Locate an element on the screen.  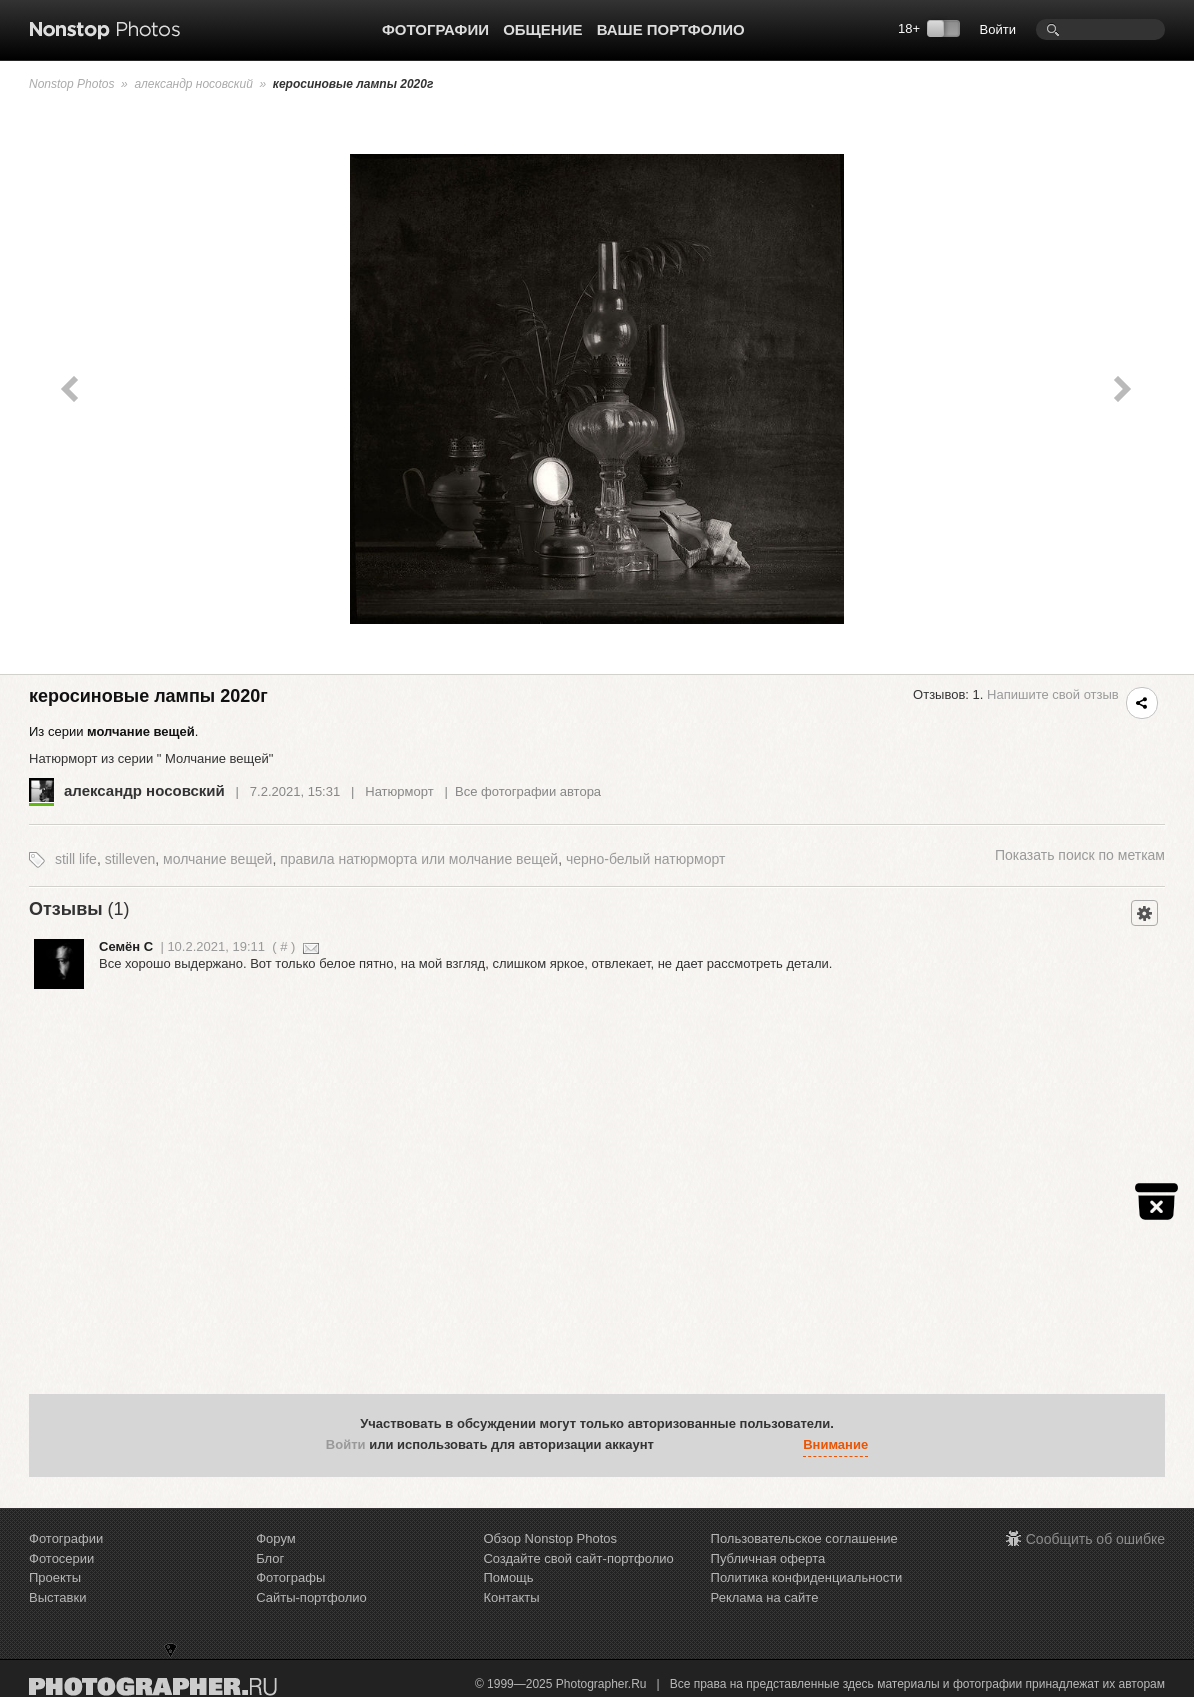
remove item from archive is located at coordinates (1156, 1201).